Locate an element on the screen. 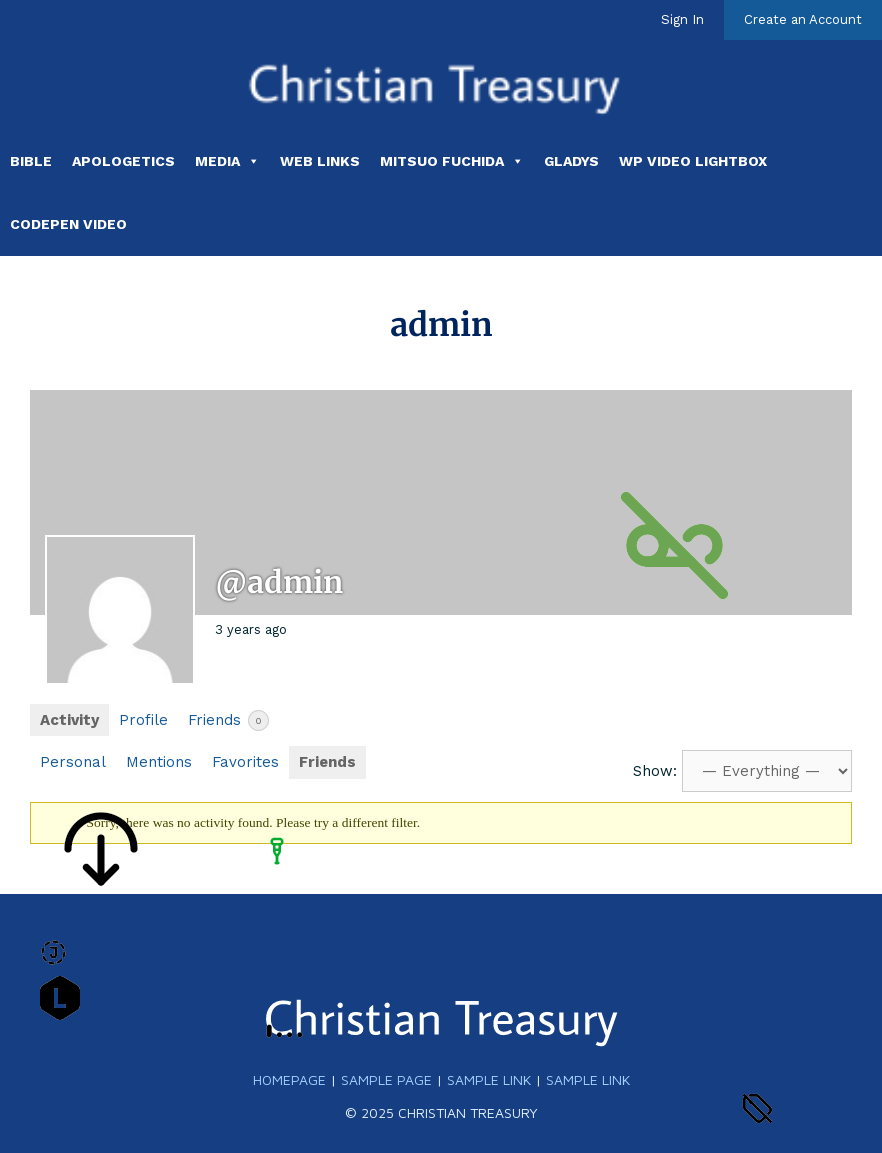 This screenshot has height=1153, width=882. indicates accessibility or mobility assistance options is located at coordinates (277, 851).